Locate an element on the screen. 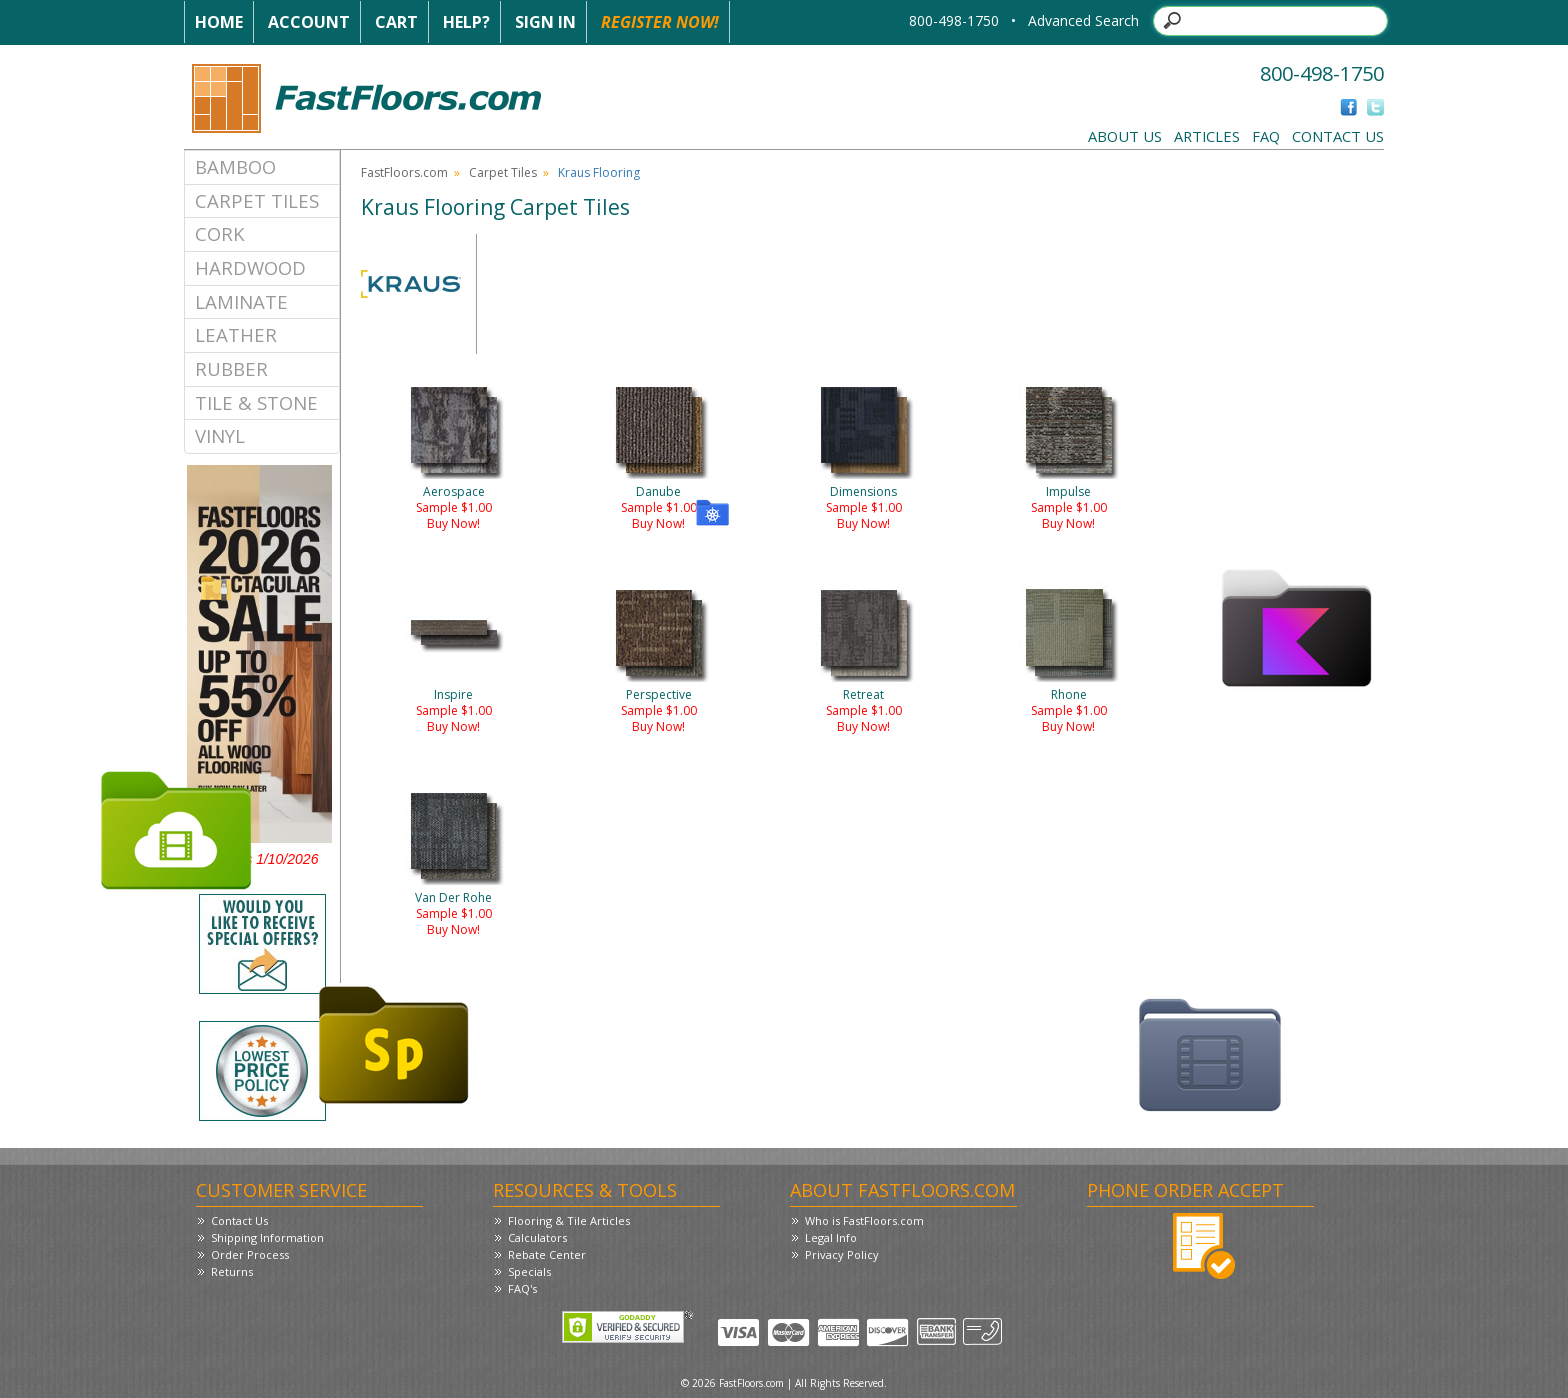  open 4k video downloader folder is located at coordinates (175, 834).